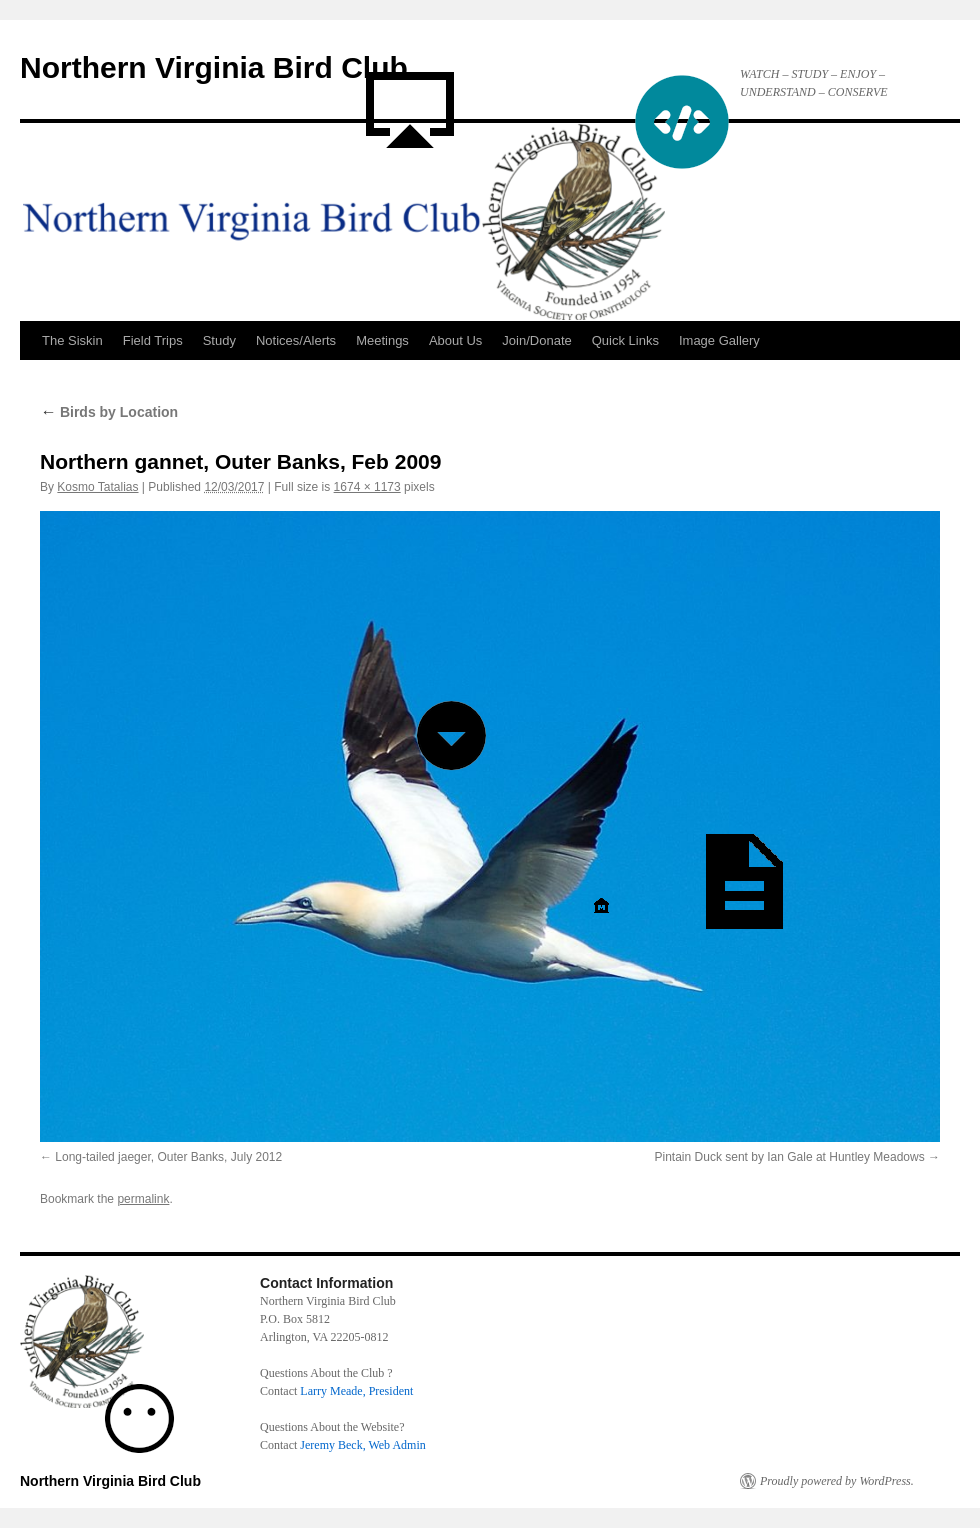 This screenshot has width=980, height=1528. What do you see at coordinates (682, 122) in the screenshot?
I see `access code editor or development tools` at bounding box center [682, 122].